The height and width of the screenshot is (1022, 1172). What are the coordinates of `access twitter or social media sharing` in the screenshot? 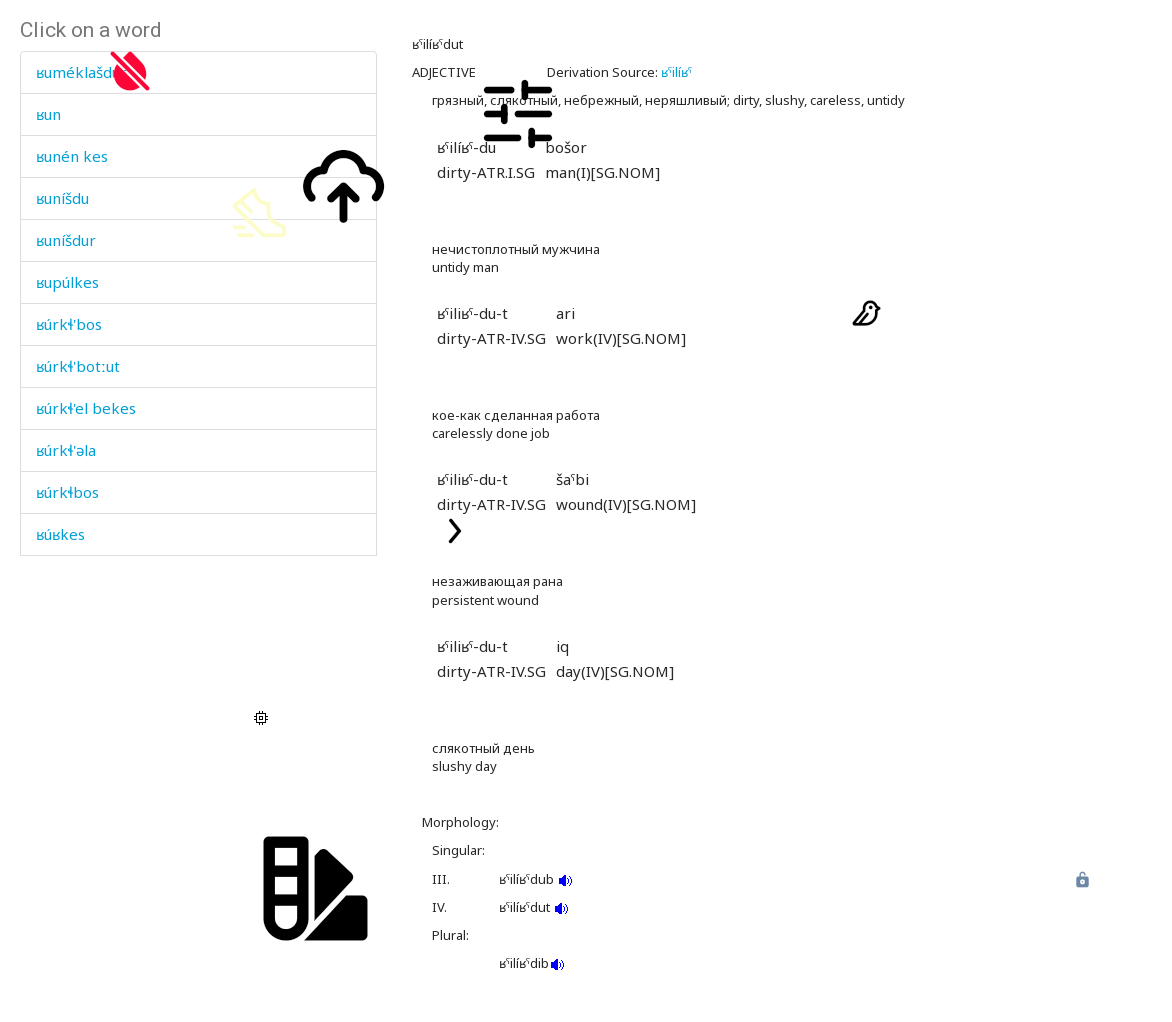 It's located at (867, 314).